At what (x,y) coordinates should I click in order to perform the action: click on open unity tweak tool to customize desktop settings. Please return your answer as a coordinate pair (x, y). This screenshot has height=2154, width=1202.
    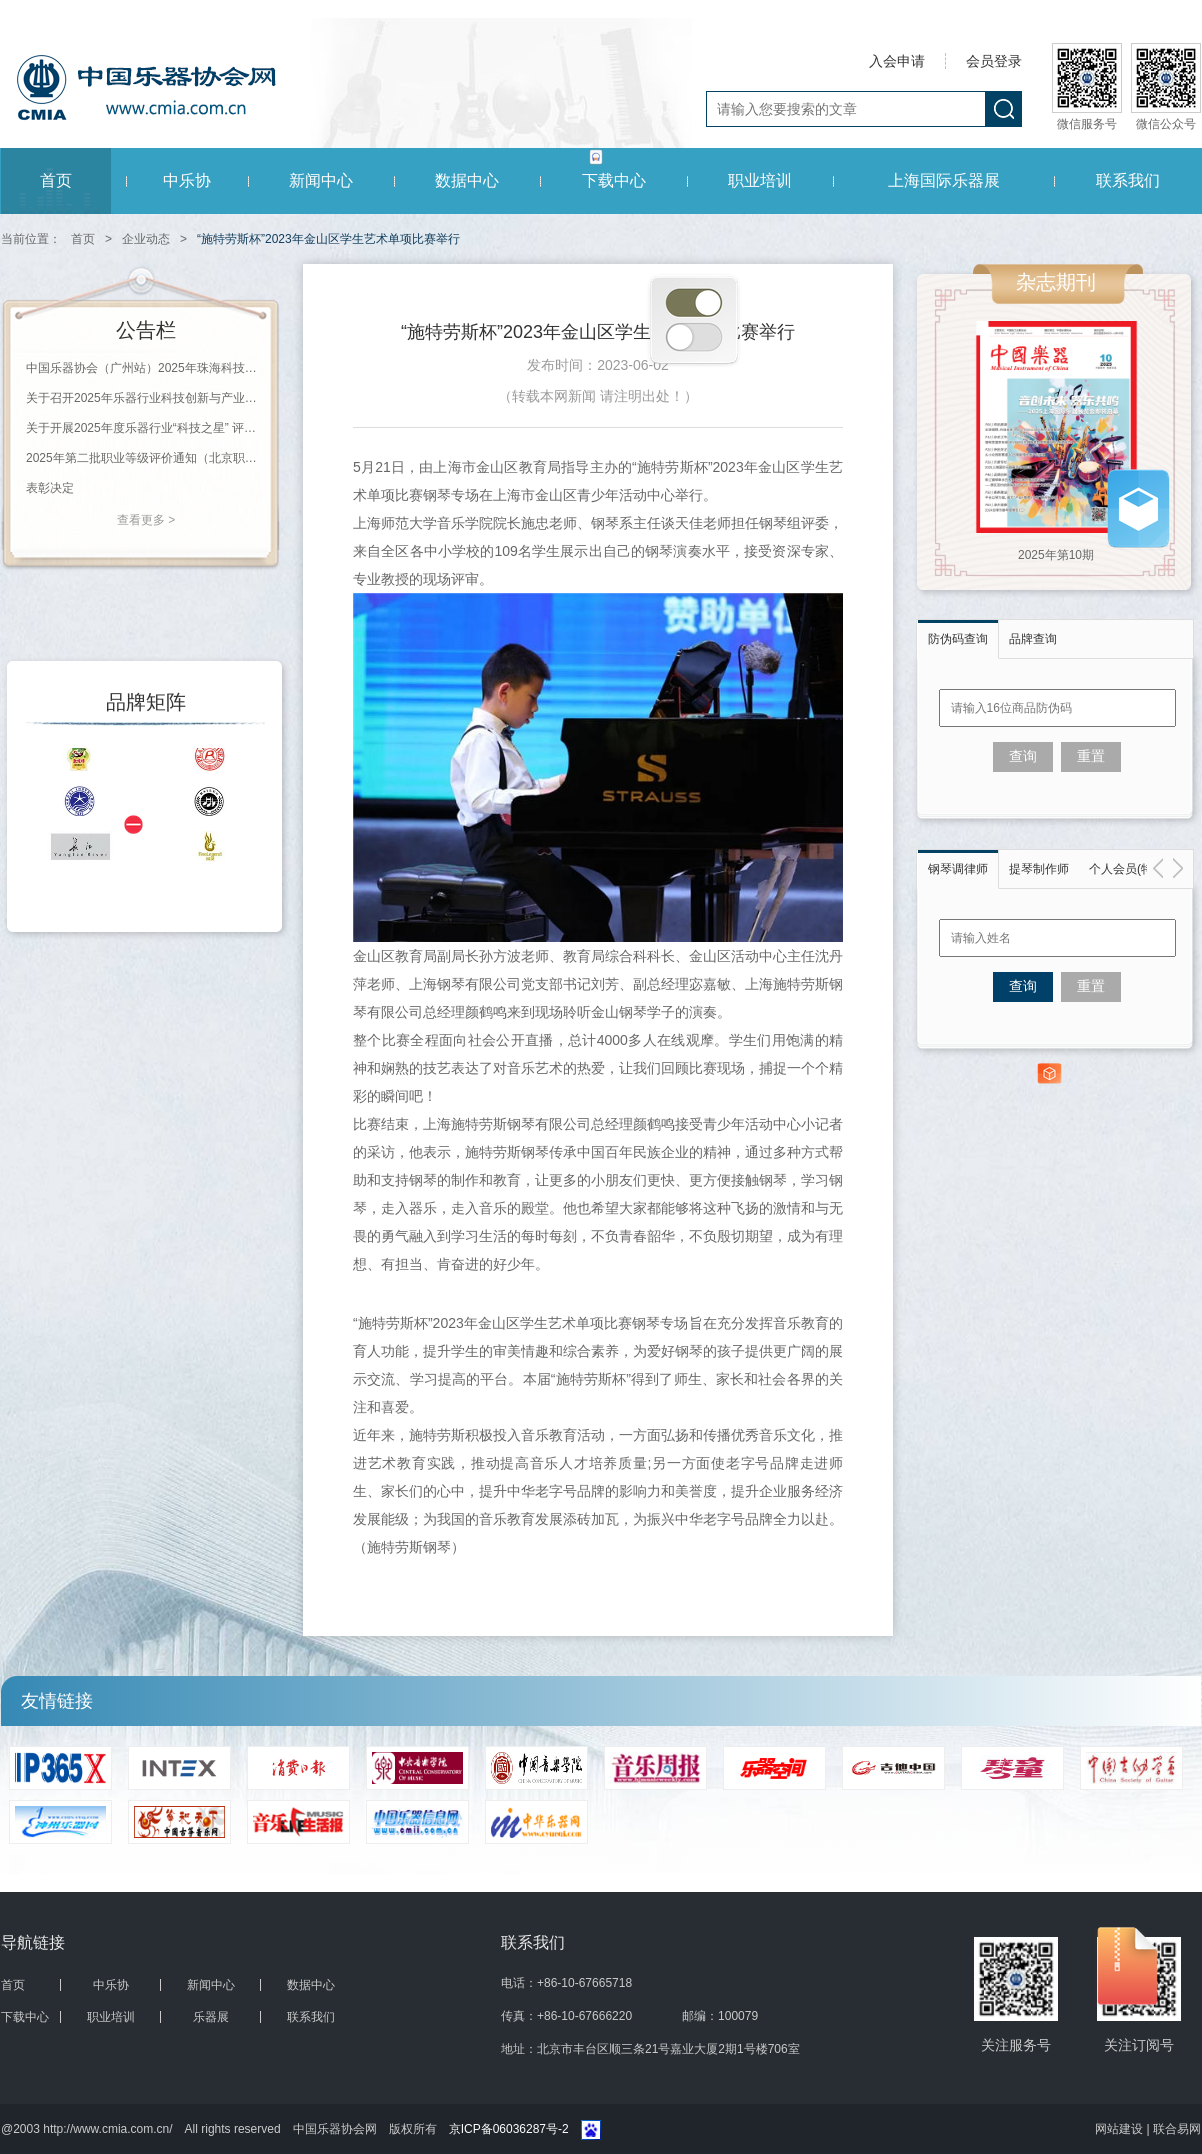
    Looking at the image, I should click on (694, 320).